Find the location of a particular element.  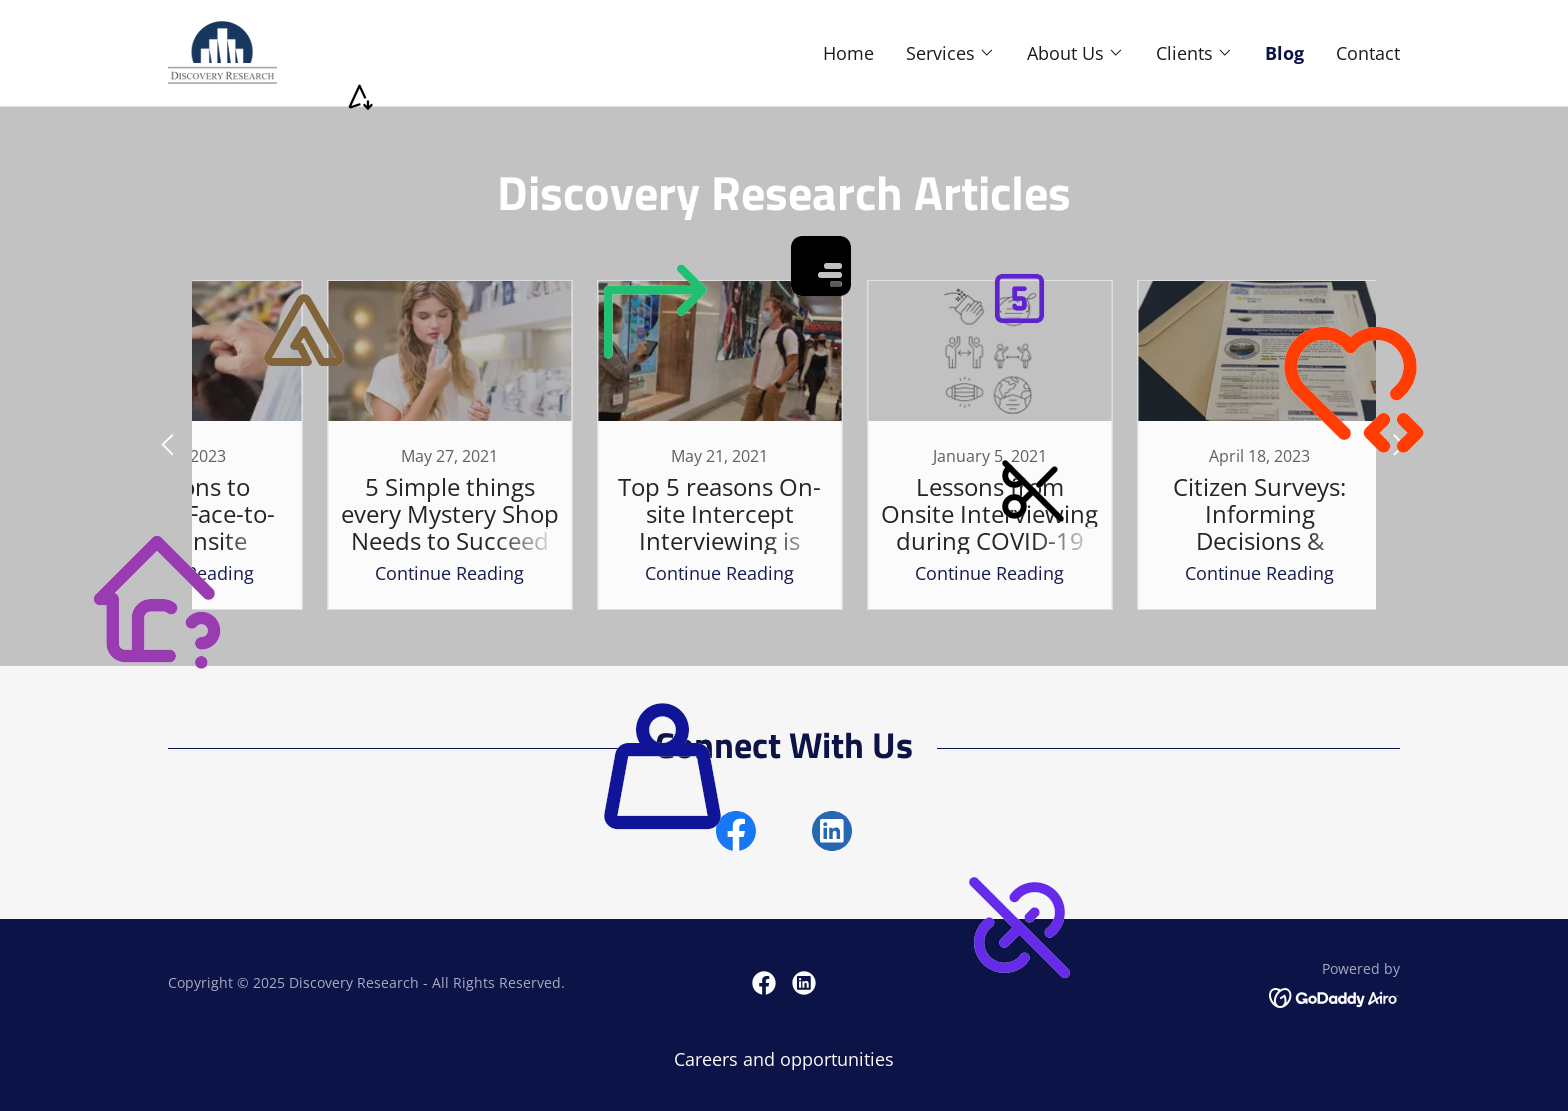

navigate downward or scroll down is located at coordinates (359, 96).